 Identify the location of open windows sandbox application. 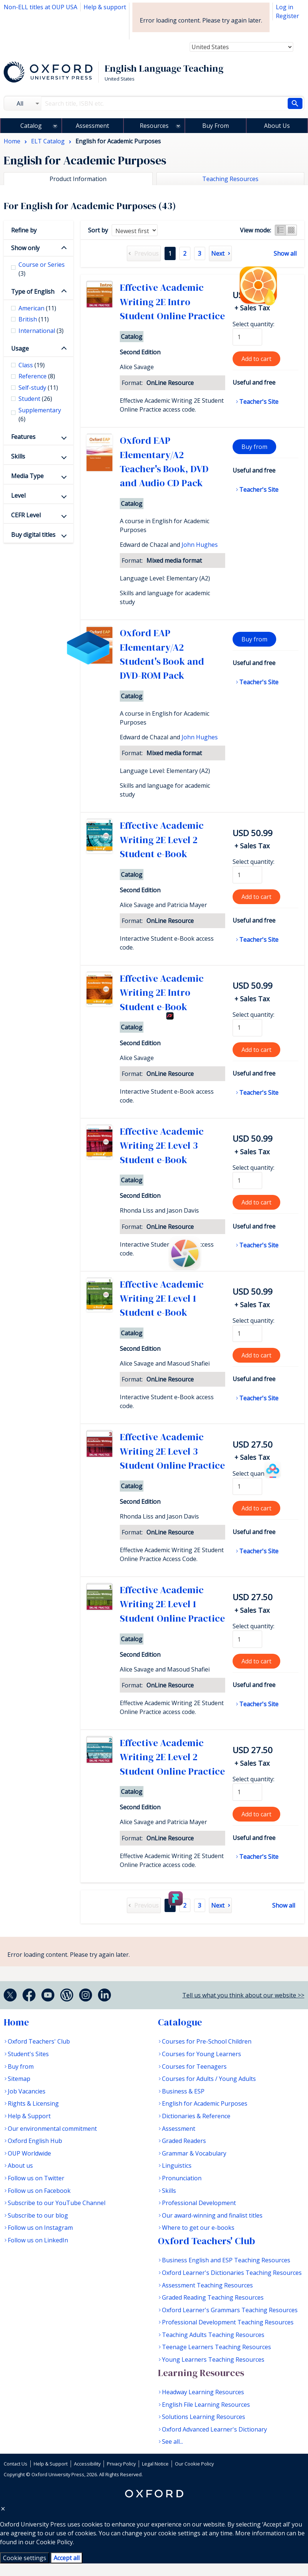
(88, 648).